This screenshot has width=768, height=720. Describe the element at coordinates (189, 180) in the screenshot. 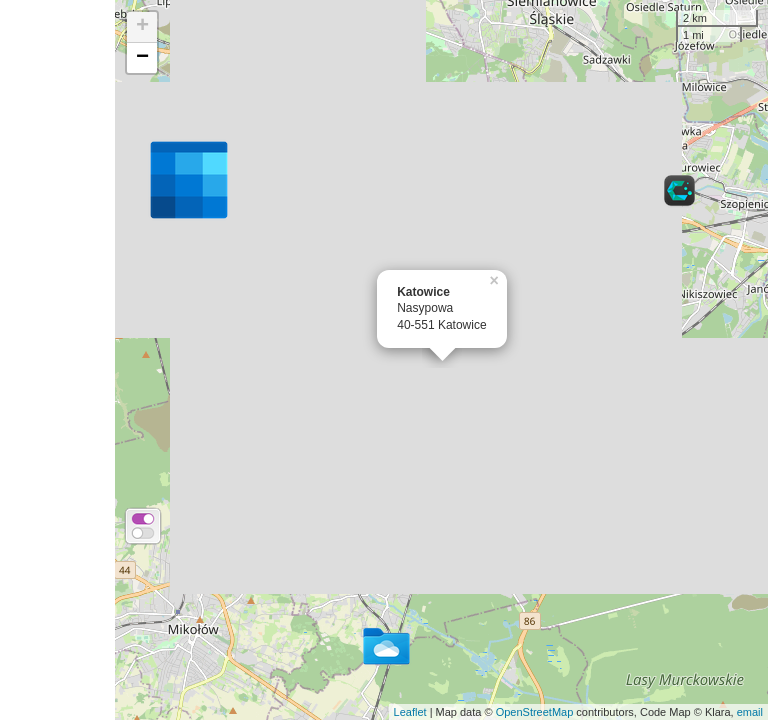

I see `open the calendar app` at that location.